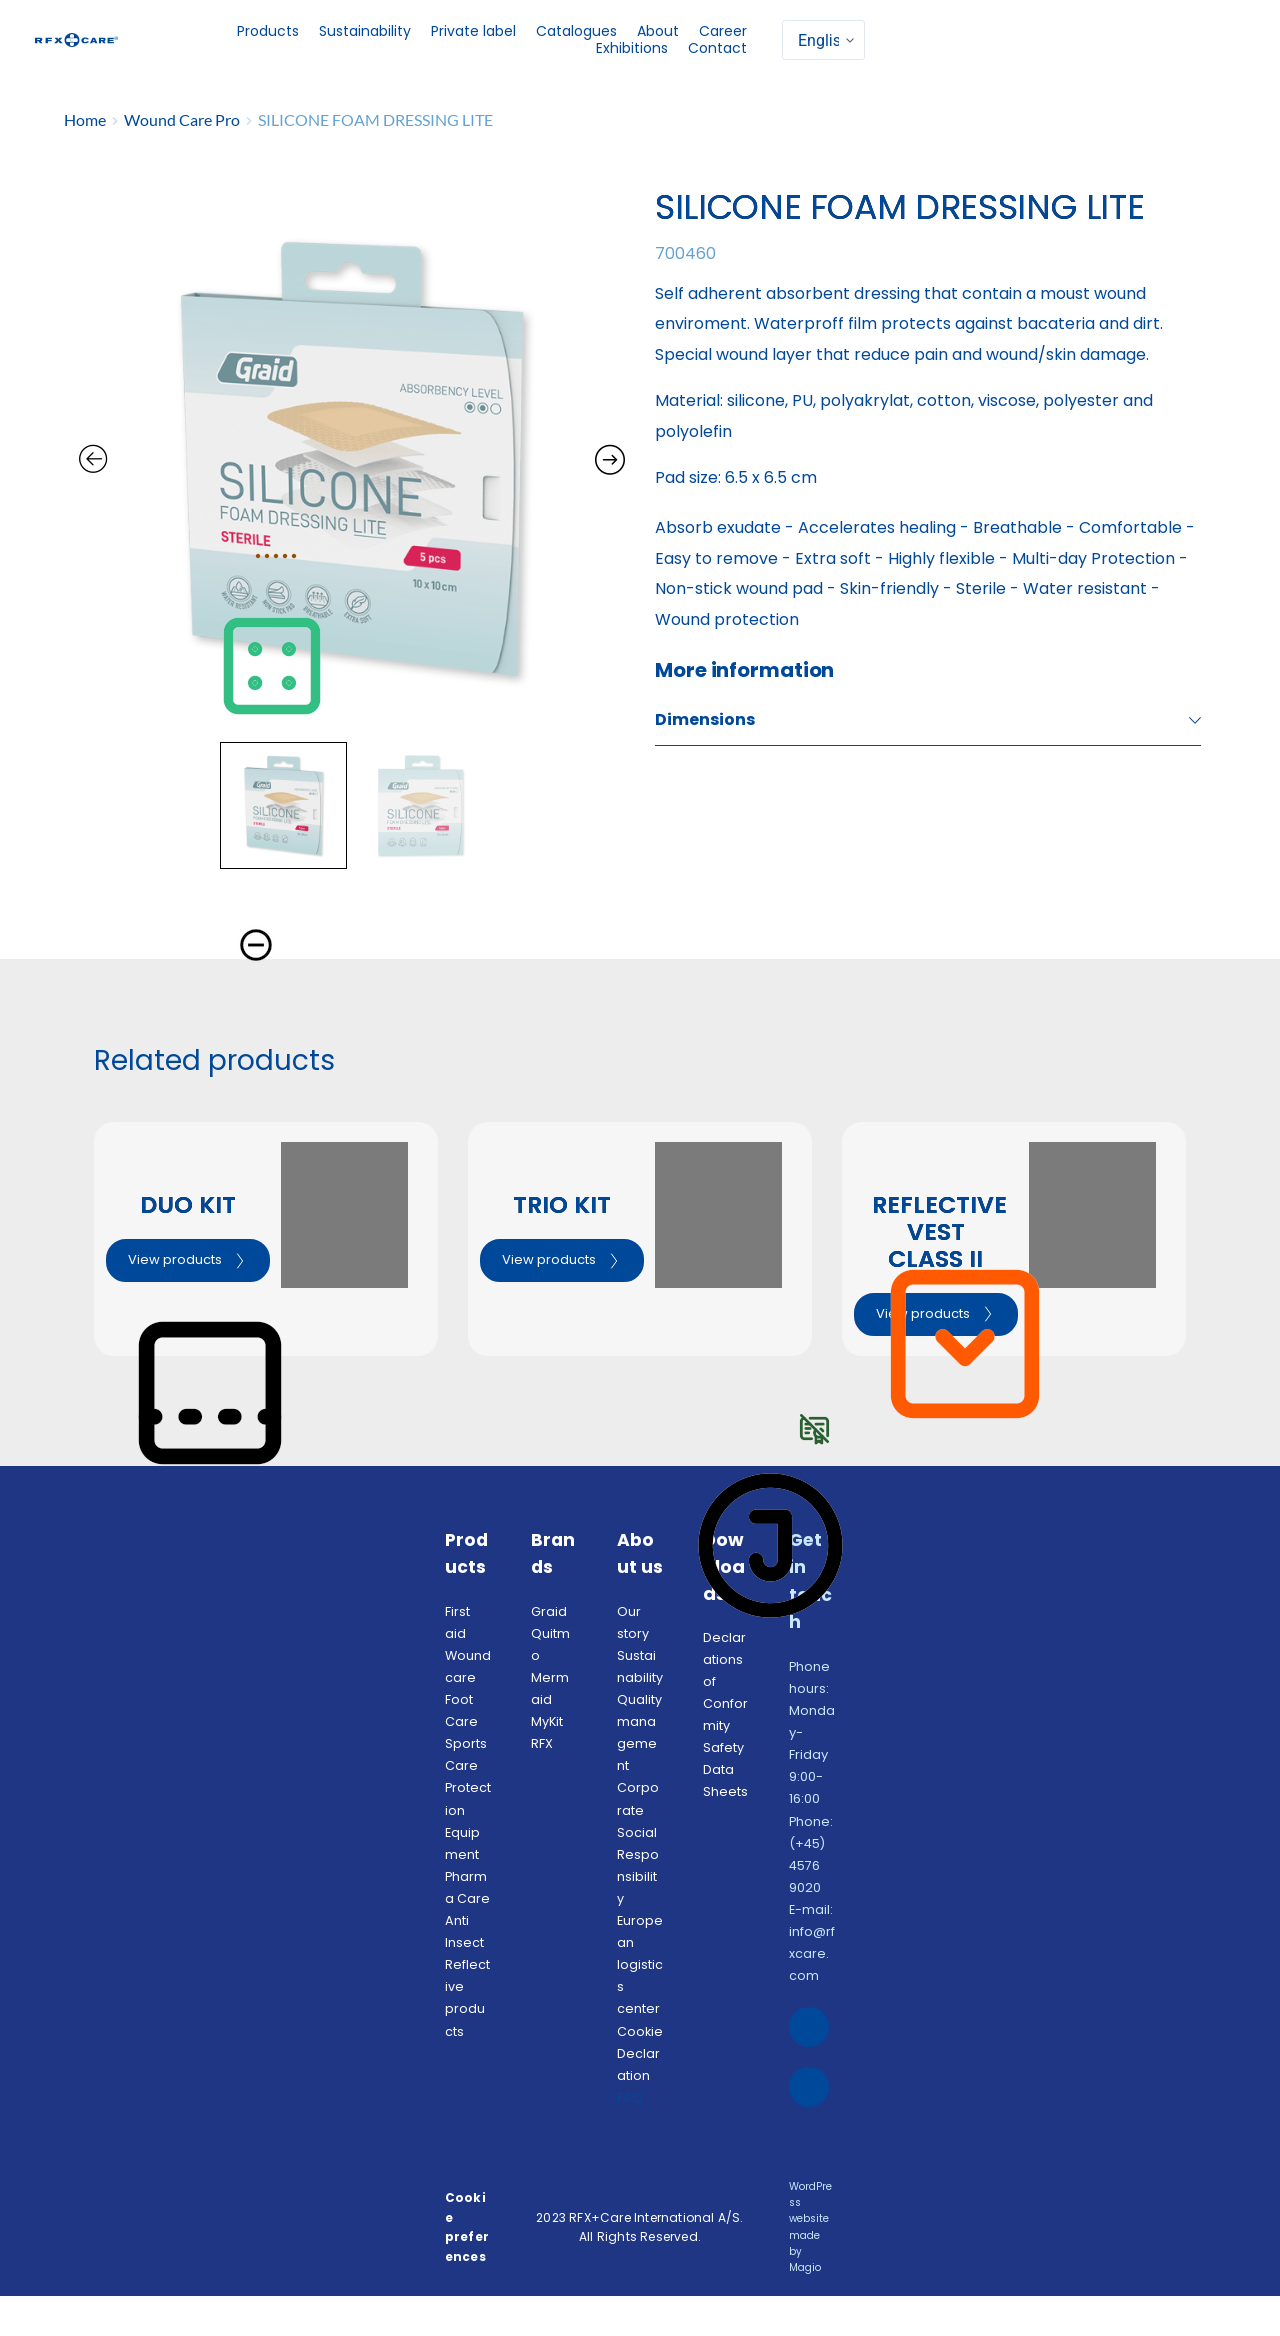  What do you see at coordinates (210, 1393) in the screenshot?
I see `toggle bottom navigation bar off` at bounding box center [210, 1393].